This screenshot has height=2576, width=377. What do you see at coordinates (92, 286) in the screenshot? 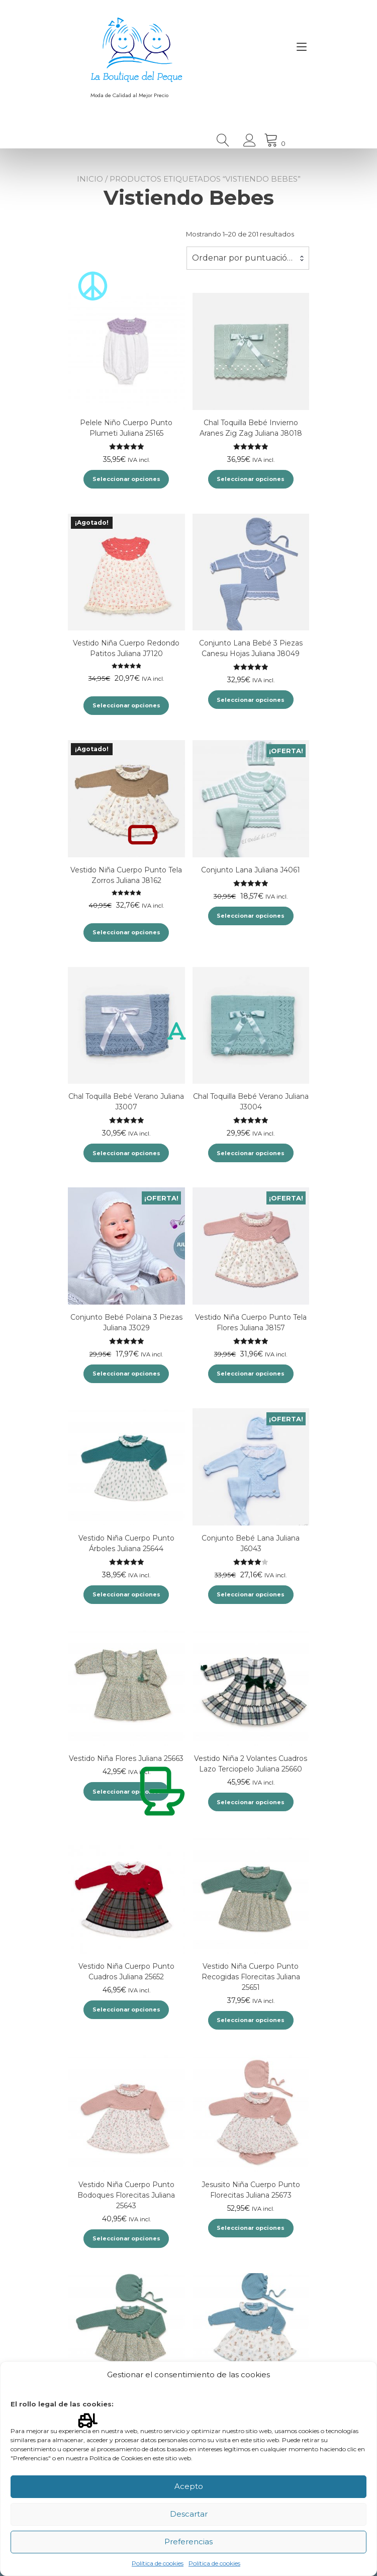
I see `peace symbol or anti-war indicator` at bounding box center [92, 286].